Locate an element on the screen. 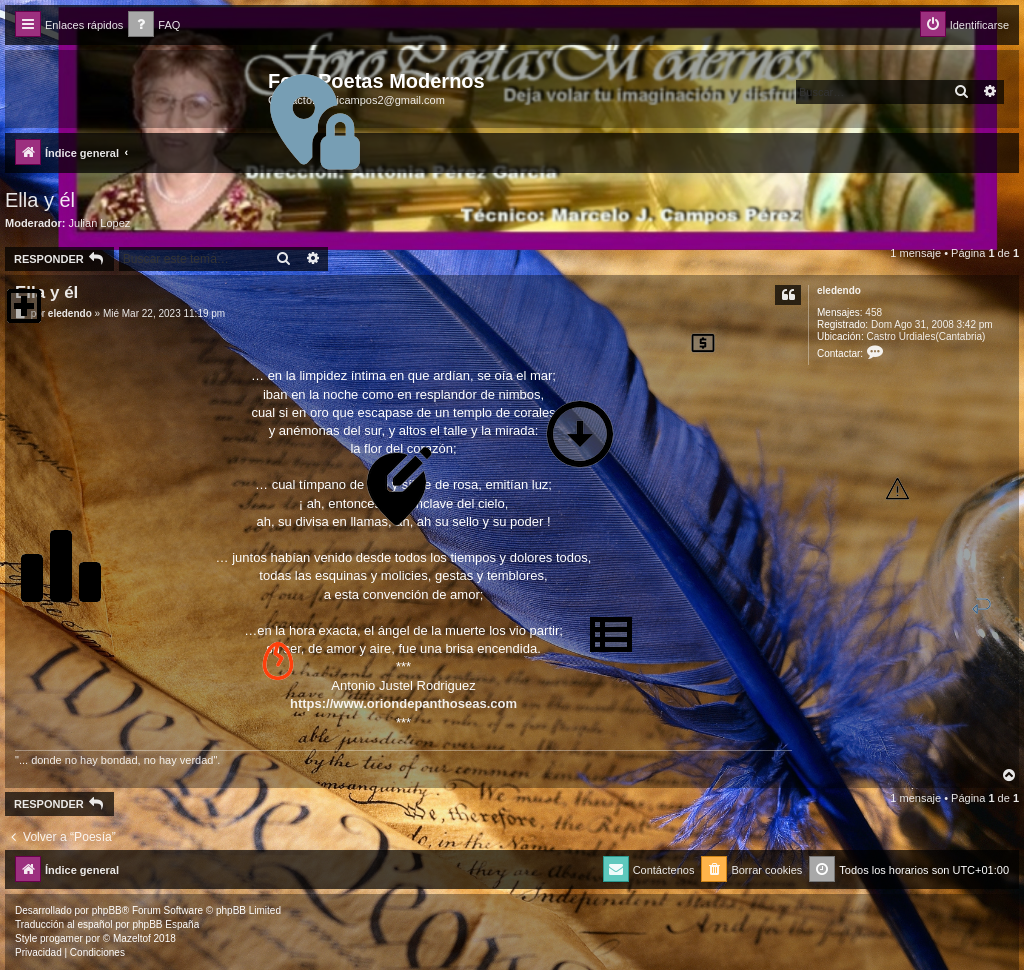 The image size is (1024, 970). view leaderboard rankings is located at coordinates (61, 566).